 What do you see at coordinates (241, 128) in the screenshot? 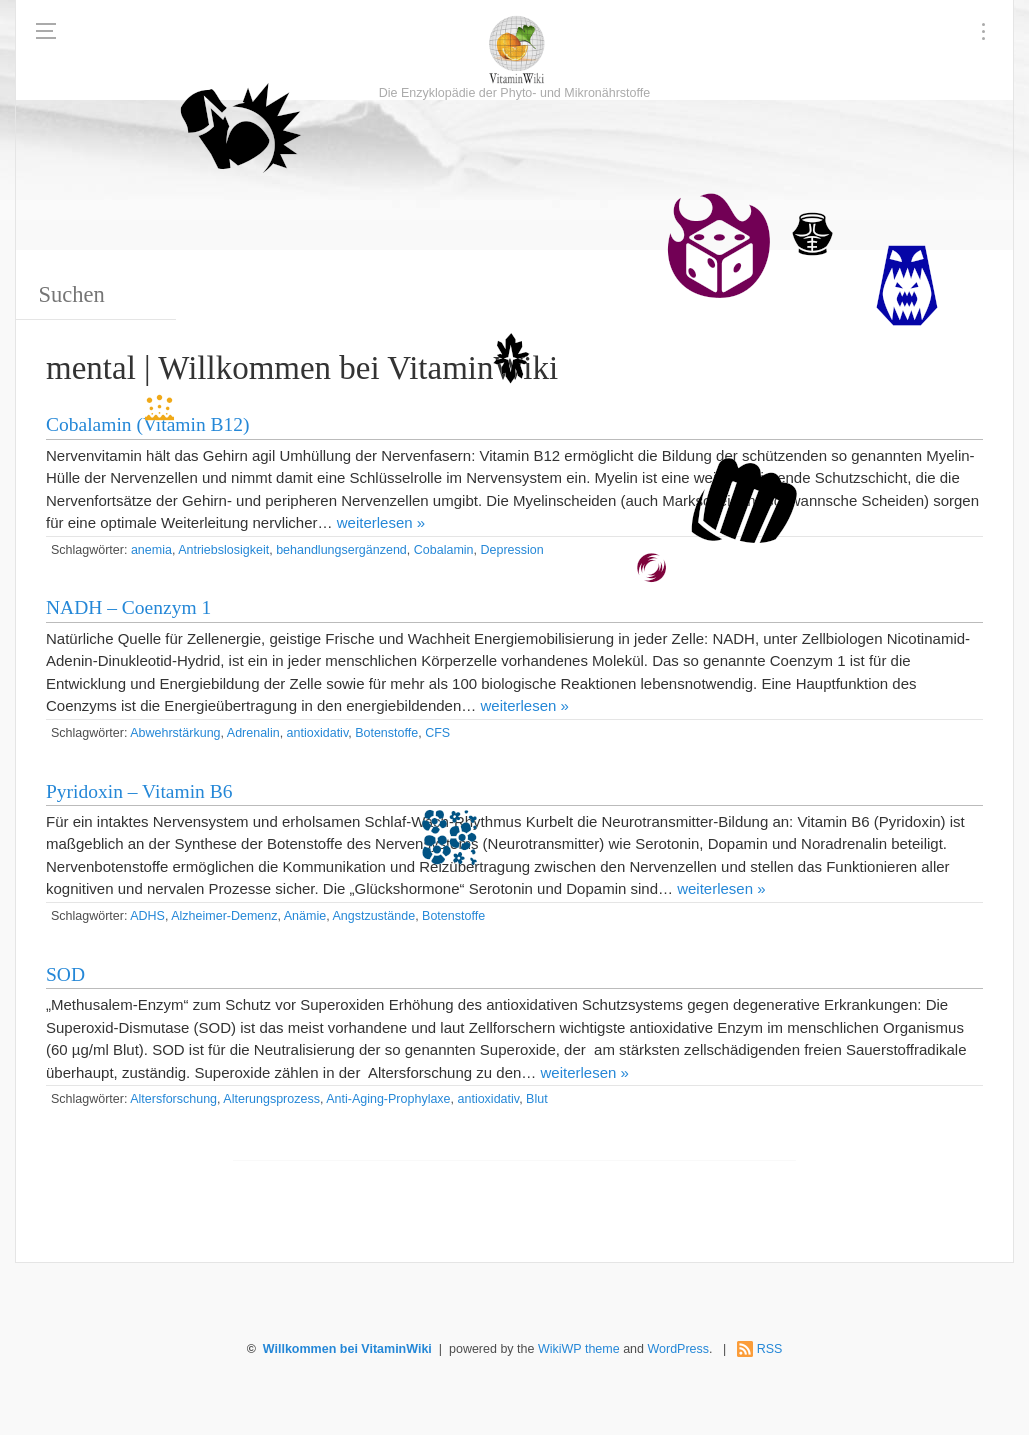
I see `kick attack action in a game` at bounding box center [241, 128].